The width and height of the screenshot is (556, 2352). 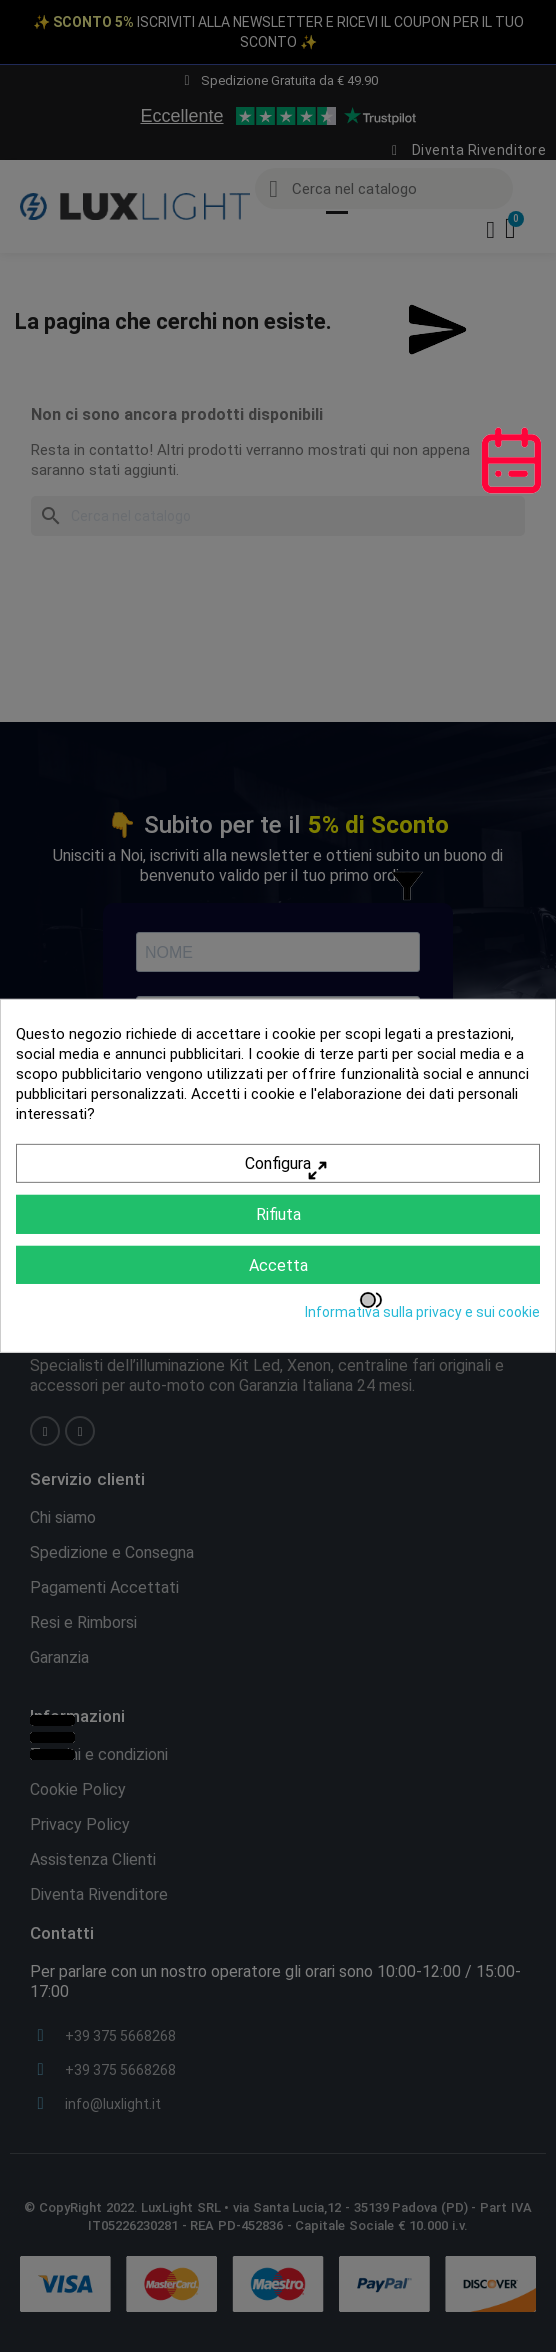 What do you see at coordinates (371, 1300) in the screenshot?
I see `indicates active recording or live broadcast` at bounding box center [371, 1300].